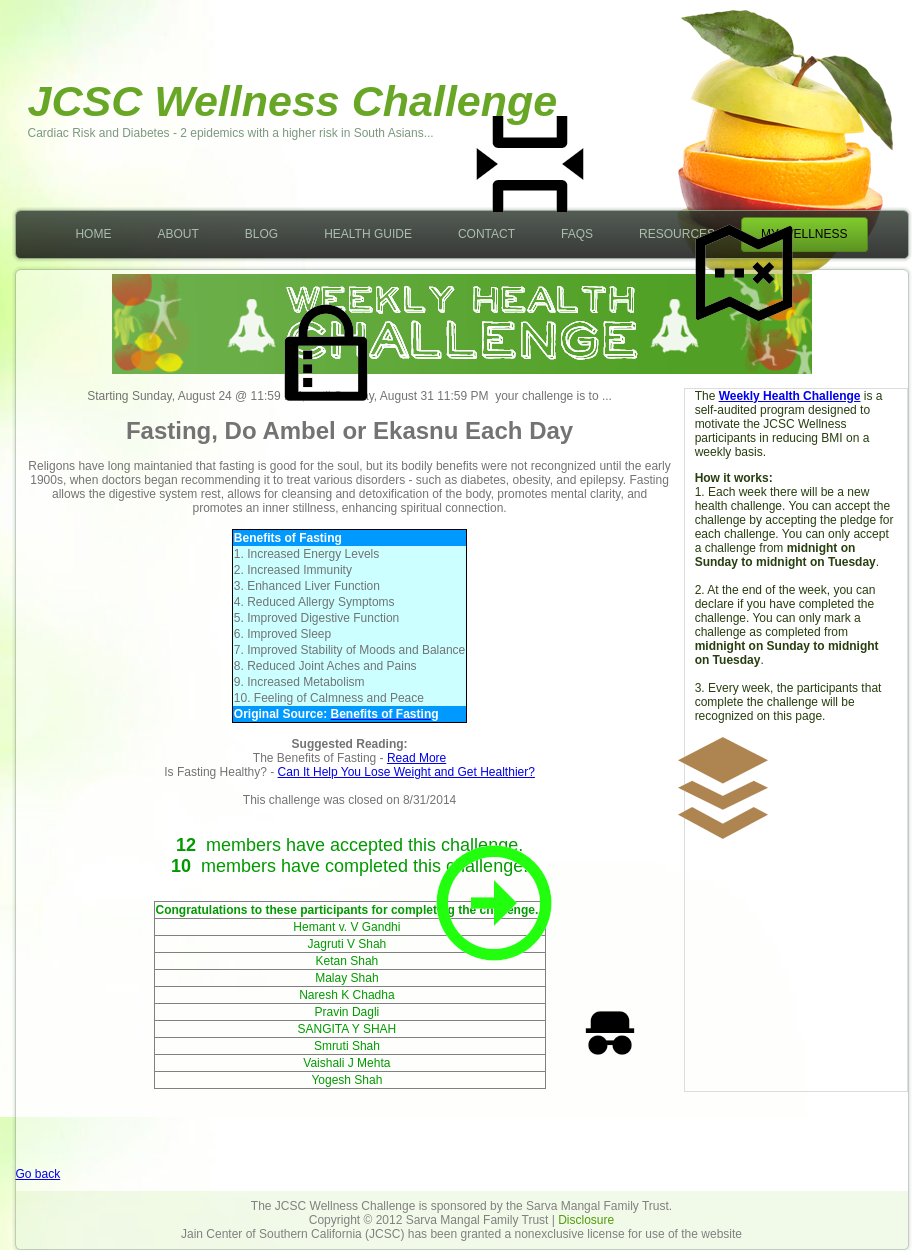 Image resolution: width=923 pixels, height=1250 pixels. What do you see at coordinates (610, 1033) in the screenshot?
I see `enable incognito or private browsing mode` at bounding box center [610, 1033].